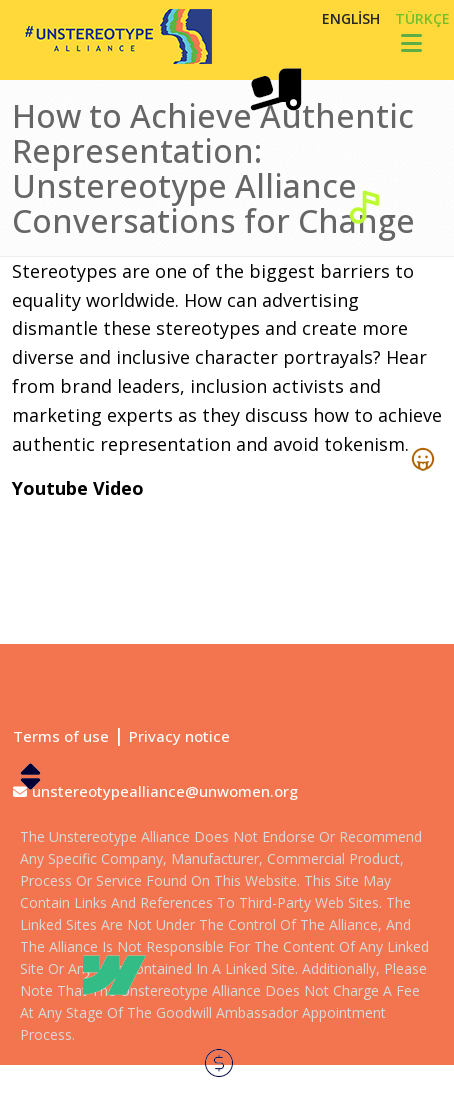  I want to click on indicates order is being loaded for delivery, so click(276, 88).